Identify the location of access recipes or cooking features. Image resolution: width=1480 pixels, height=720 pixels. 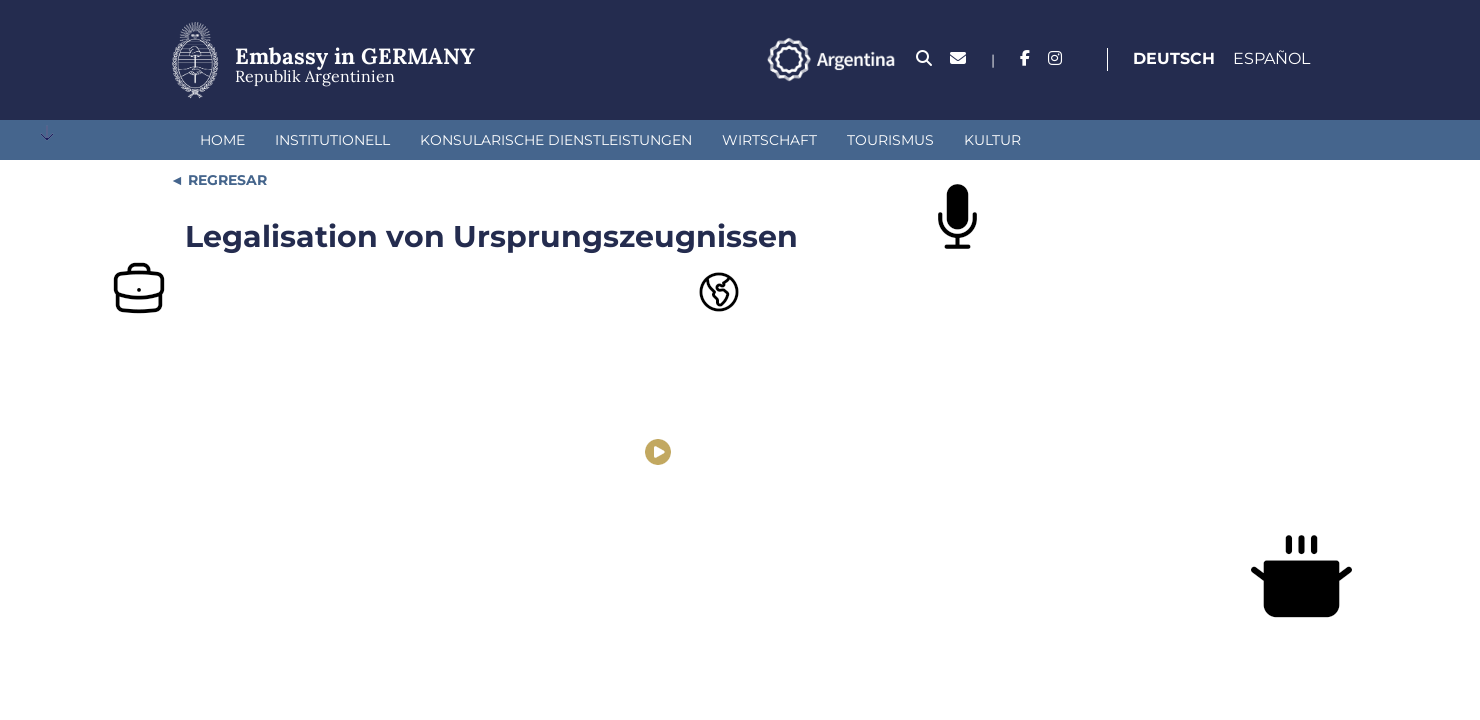
(1301, 582).